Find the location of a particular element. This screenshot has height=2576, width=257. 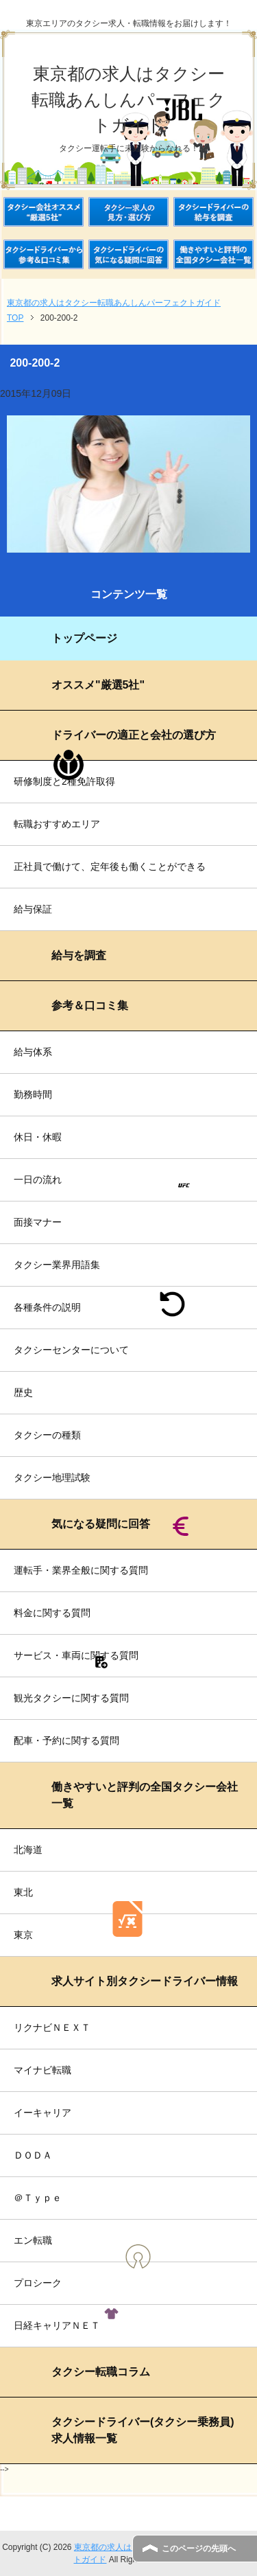

UFC brand logo is located at coordinates (184, 1185).